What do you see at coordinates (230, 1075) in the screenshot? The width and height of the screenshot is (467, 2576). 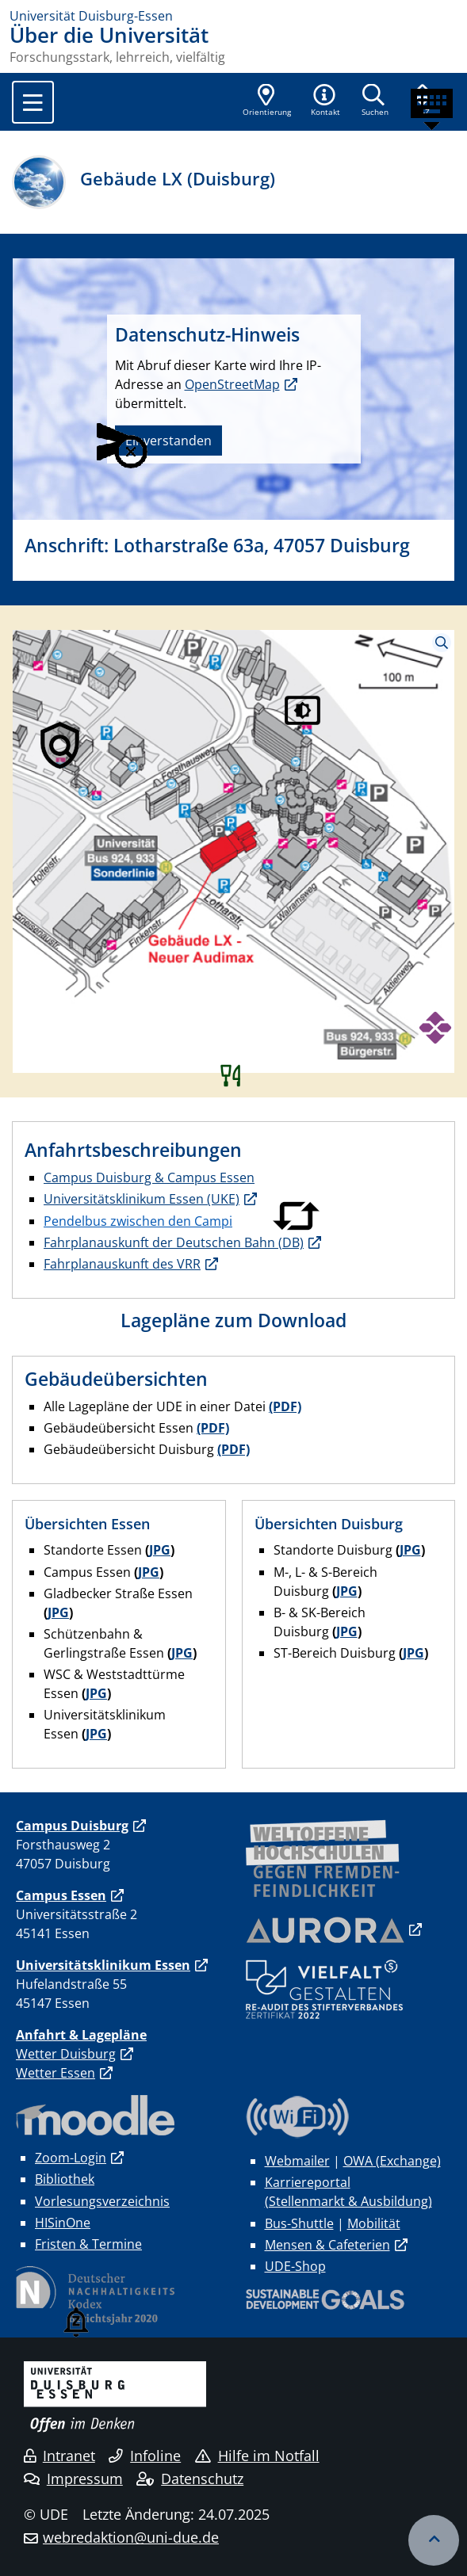 I see `access cooking or recipe features` at bounding box center [230, 1075].